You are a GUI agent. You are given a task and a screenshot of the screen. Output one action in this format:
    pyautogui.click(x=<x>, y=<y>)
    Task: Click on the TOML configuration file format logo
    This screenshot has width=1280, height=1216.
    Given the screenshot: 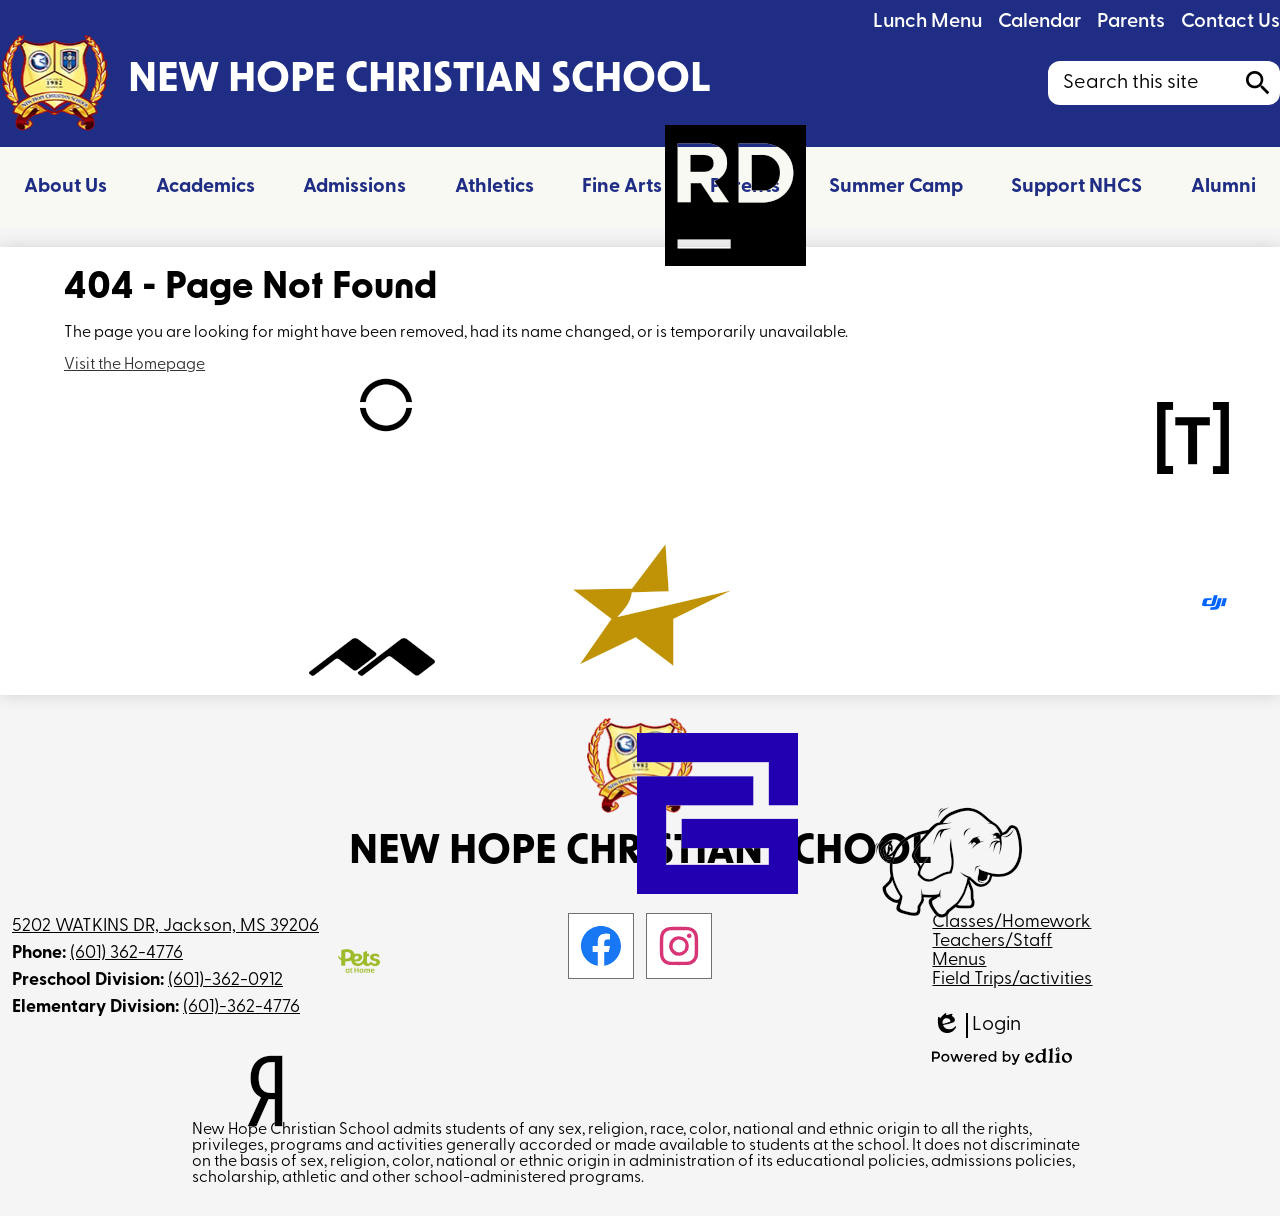 What is the action you would take?
    pyautogui.click(x=1193, y=438)
    